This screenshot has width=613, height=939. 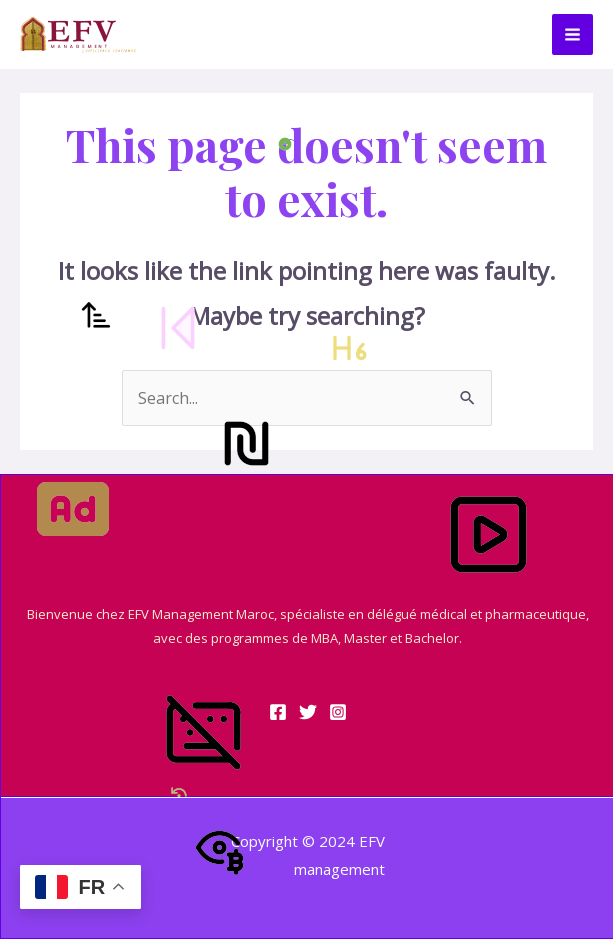 What do you see at coordinates (219, 847) in the screenshot?
I see `view bitcoin wallet balance` at bounding box center [219, 847].